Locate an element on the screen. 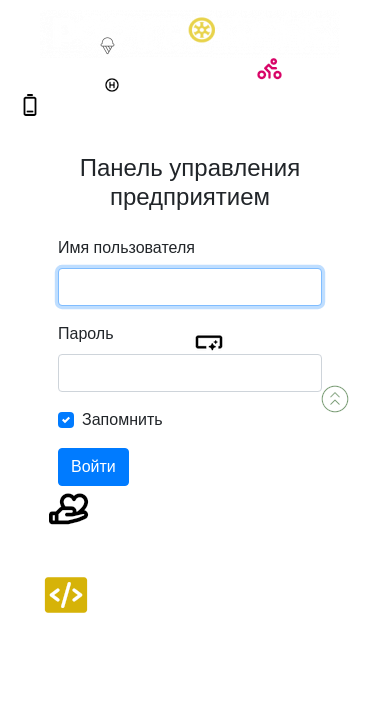 This screenshot has height=720, width=380. view or edit source code is located at coordinates (66, 595).